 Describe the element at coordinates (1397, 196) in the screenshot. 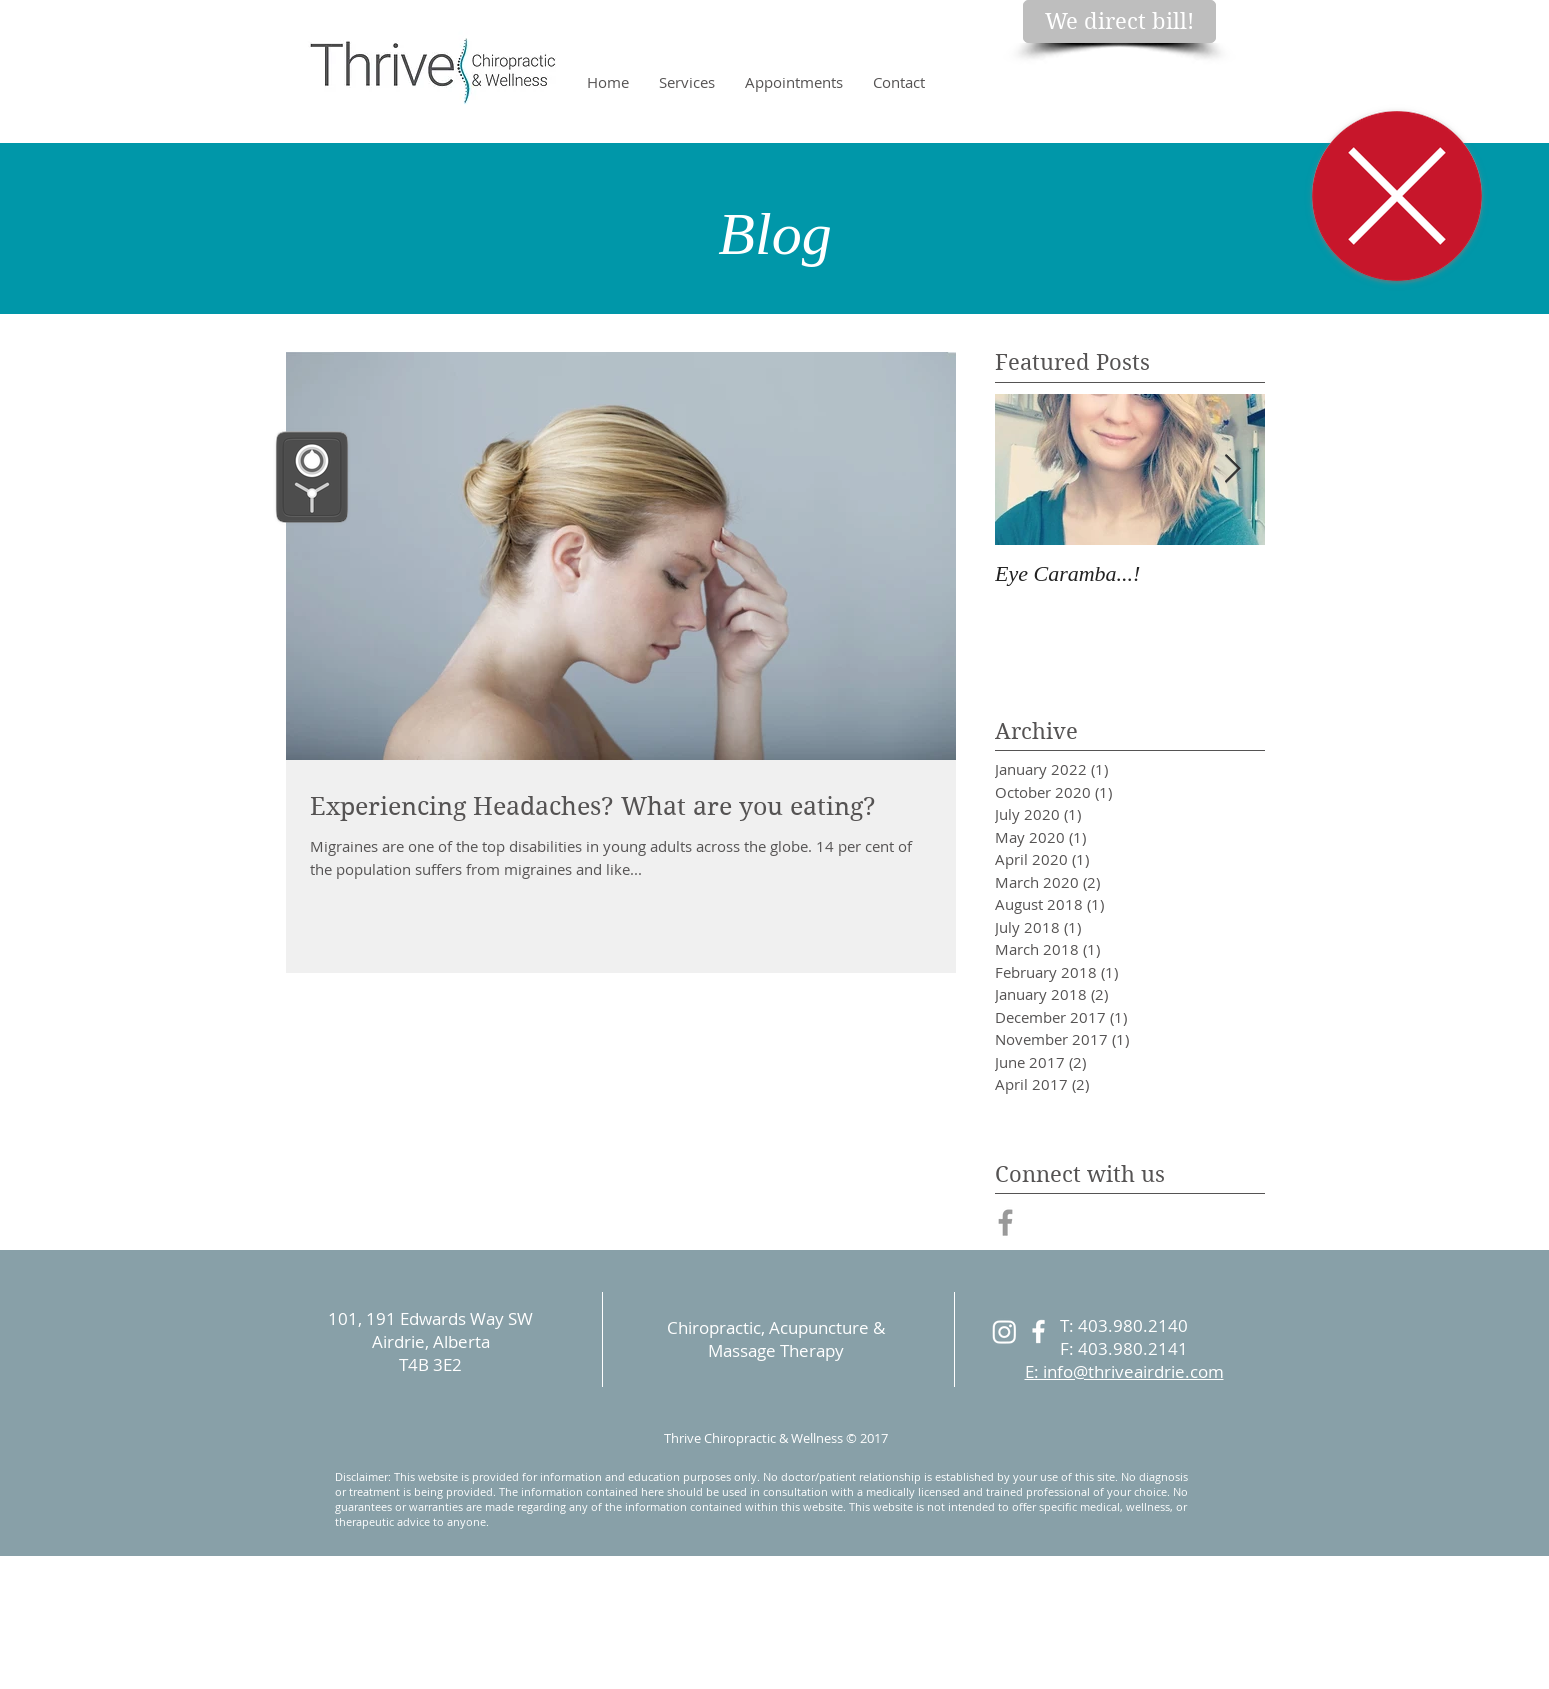

I see `indicates an Insync sync error or failure` at that location.